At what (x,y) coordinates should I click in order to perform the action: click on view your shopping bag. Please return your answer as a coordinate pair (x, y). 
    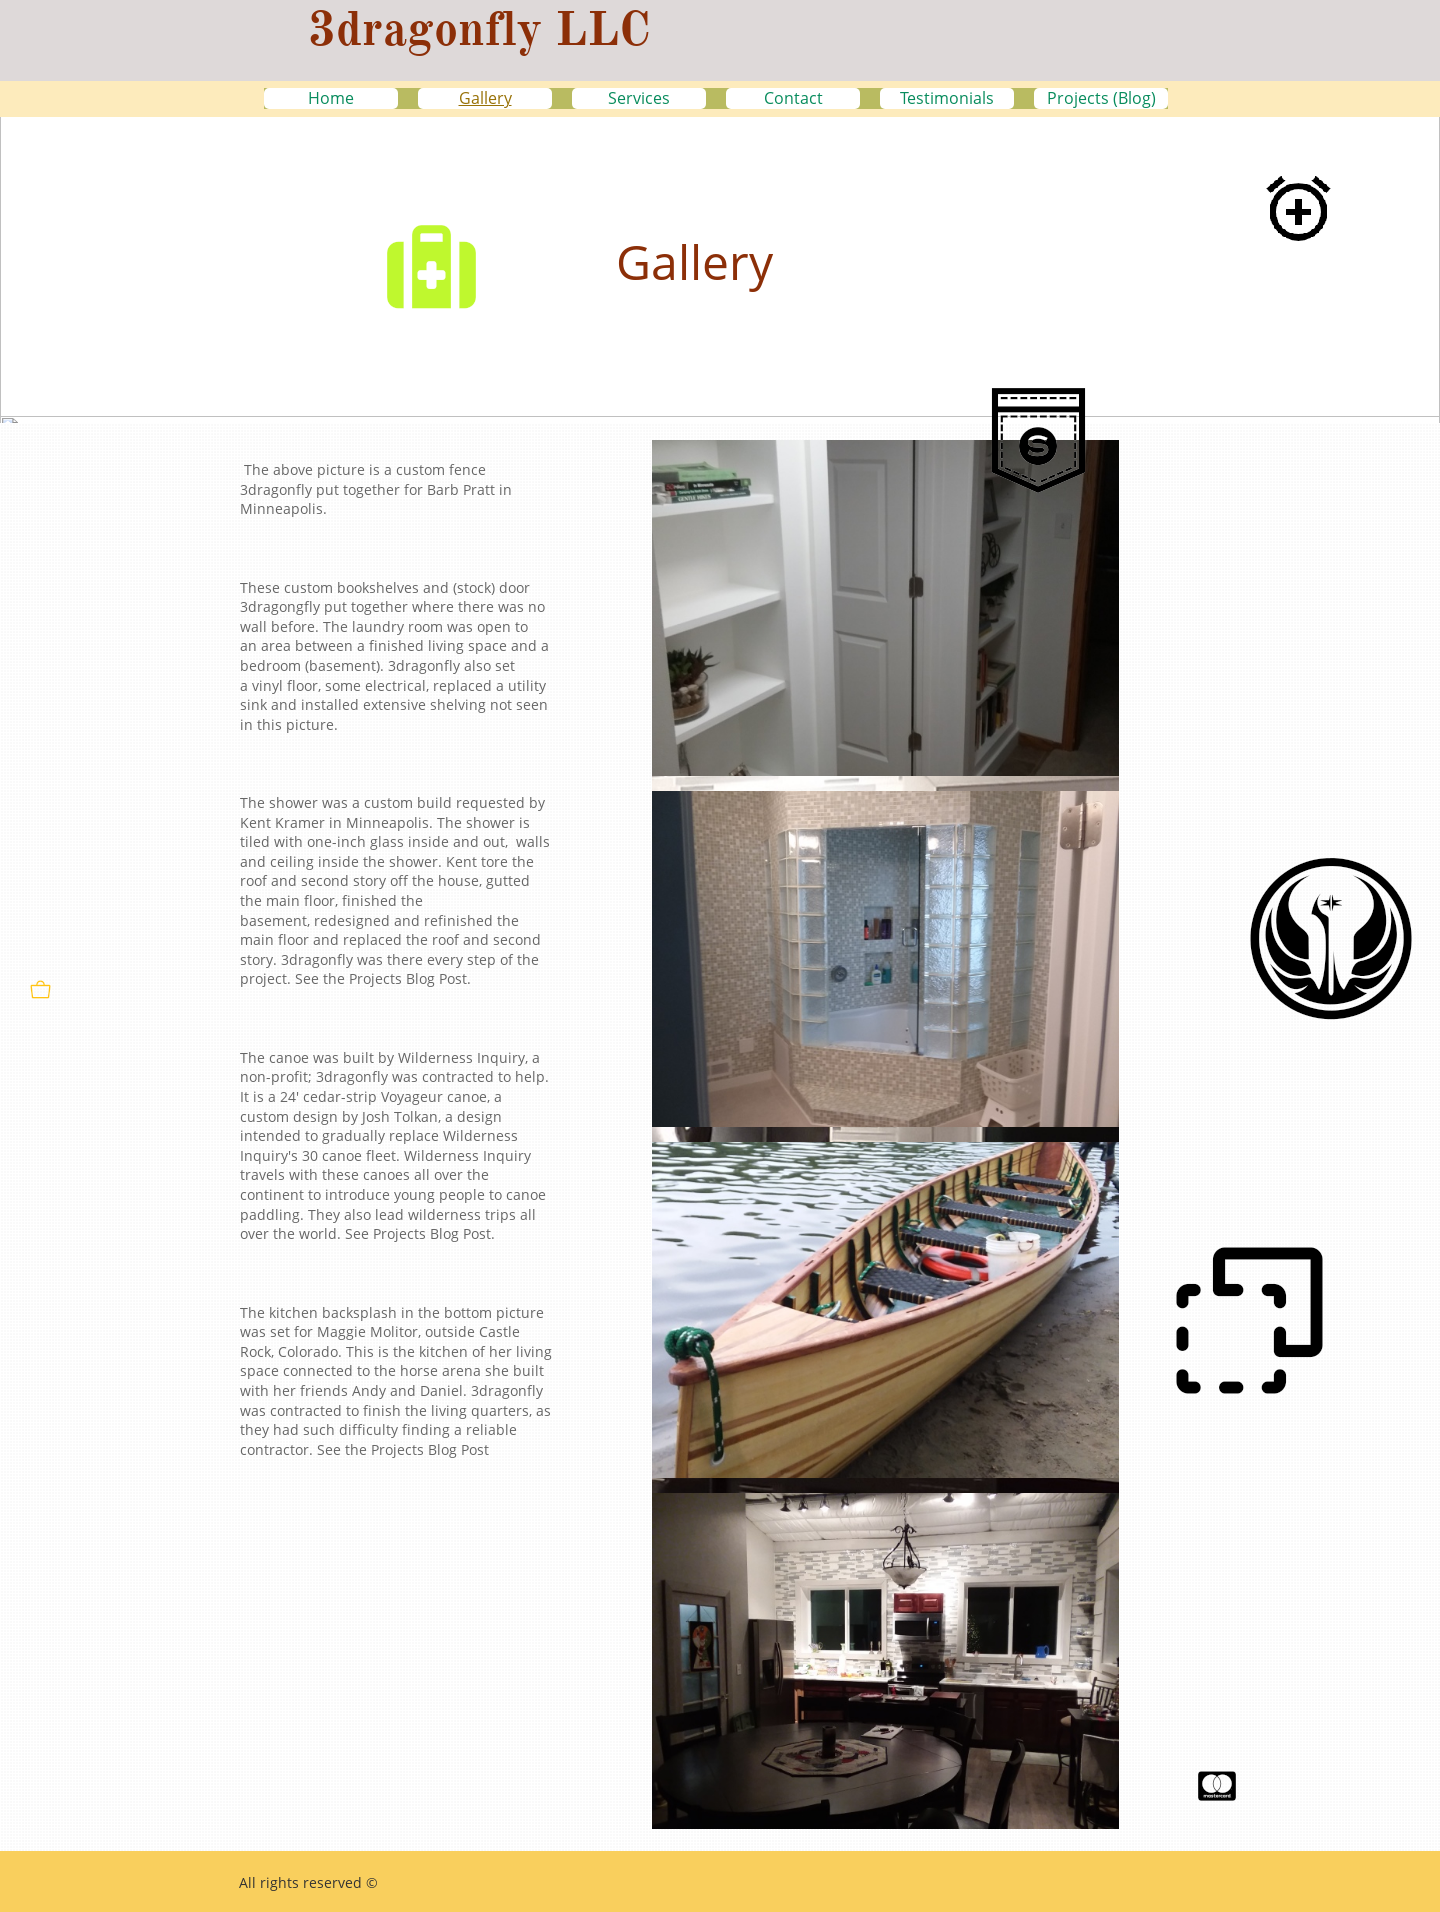
    Looking at the image, I should click on (40, 990).